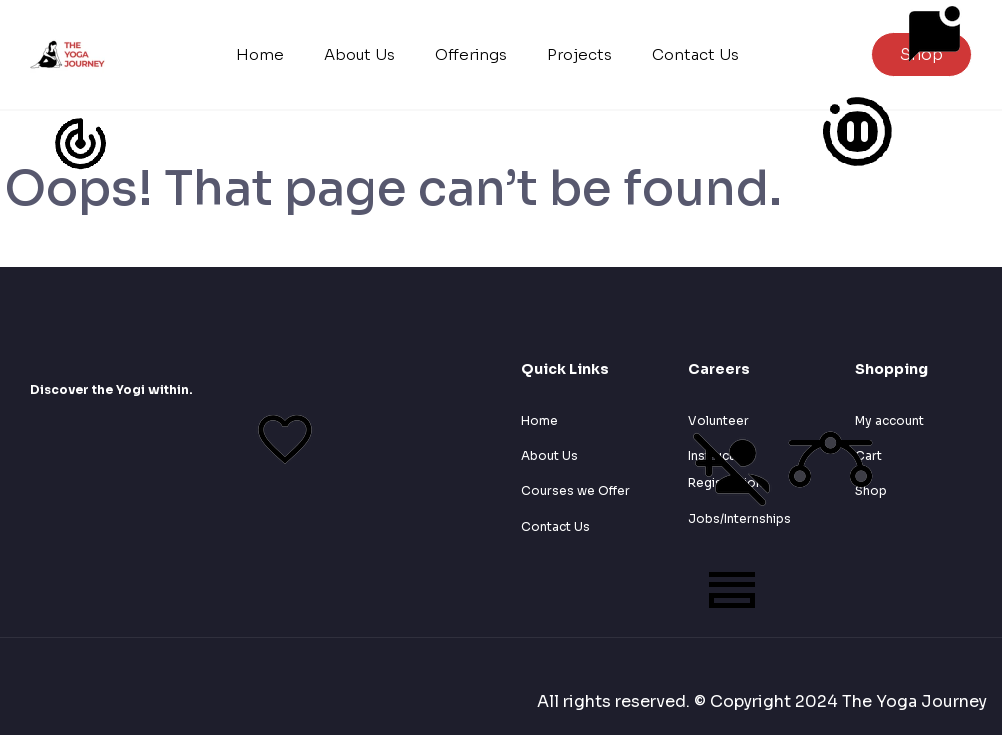 The height and width of the screenshot is (735, 1002). Describe the element at coordinates (80, 143) in the screenshot. I see `track changes or revisions in a document` at that location.